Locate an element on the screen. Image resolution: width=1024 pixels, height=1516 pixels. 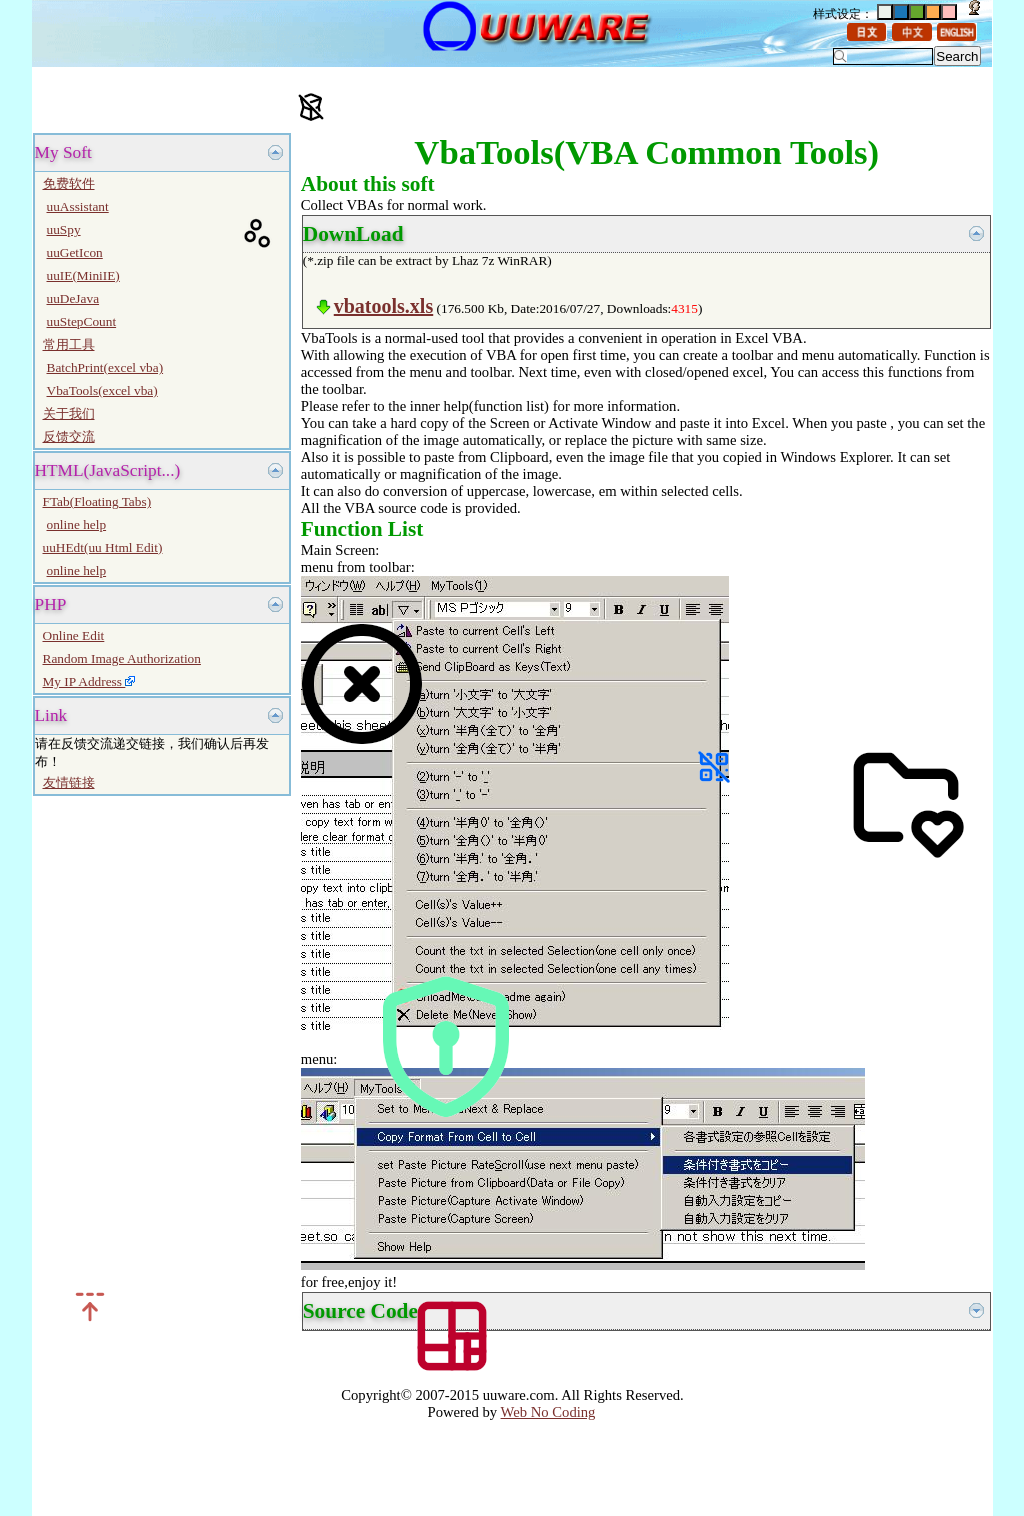
close or dismiss a dialog is located at coordinates (362, 684).